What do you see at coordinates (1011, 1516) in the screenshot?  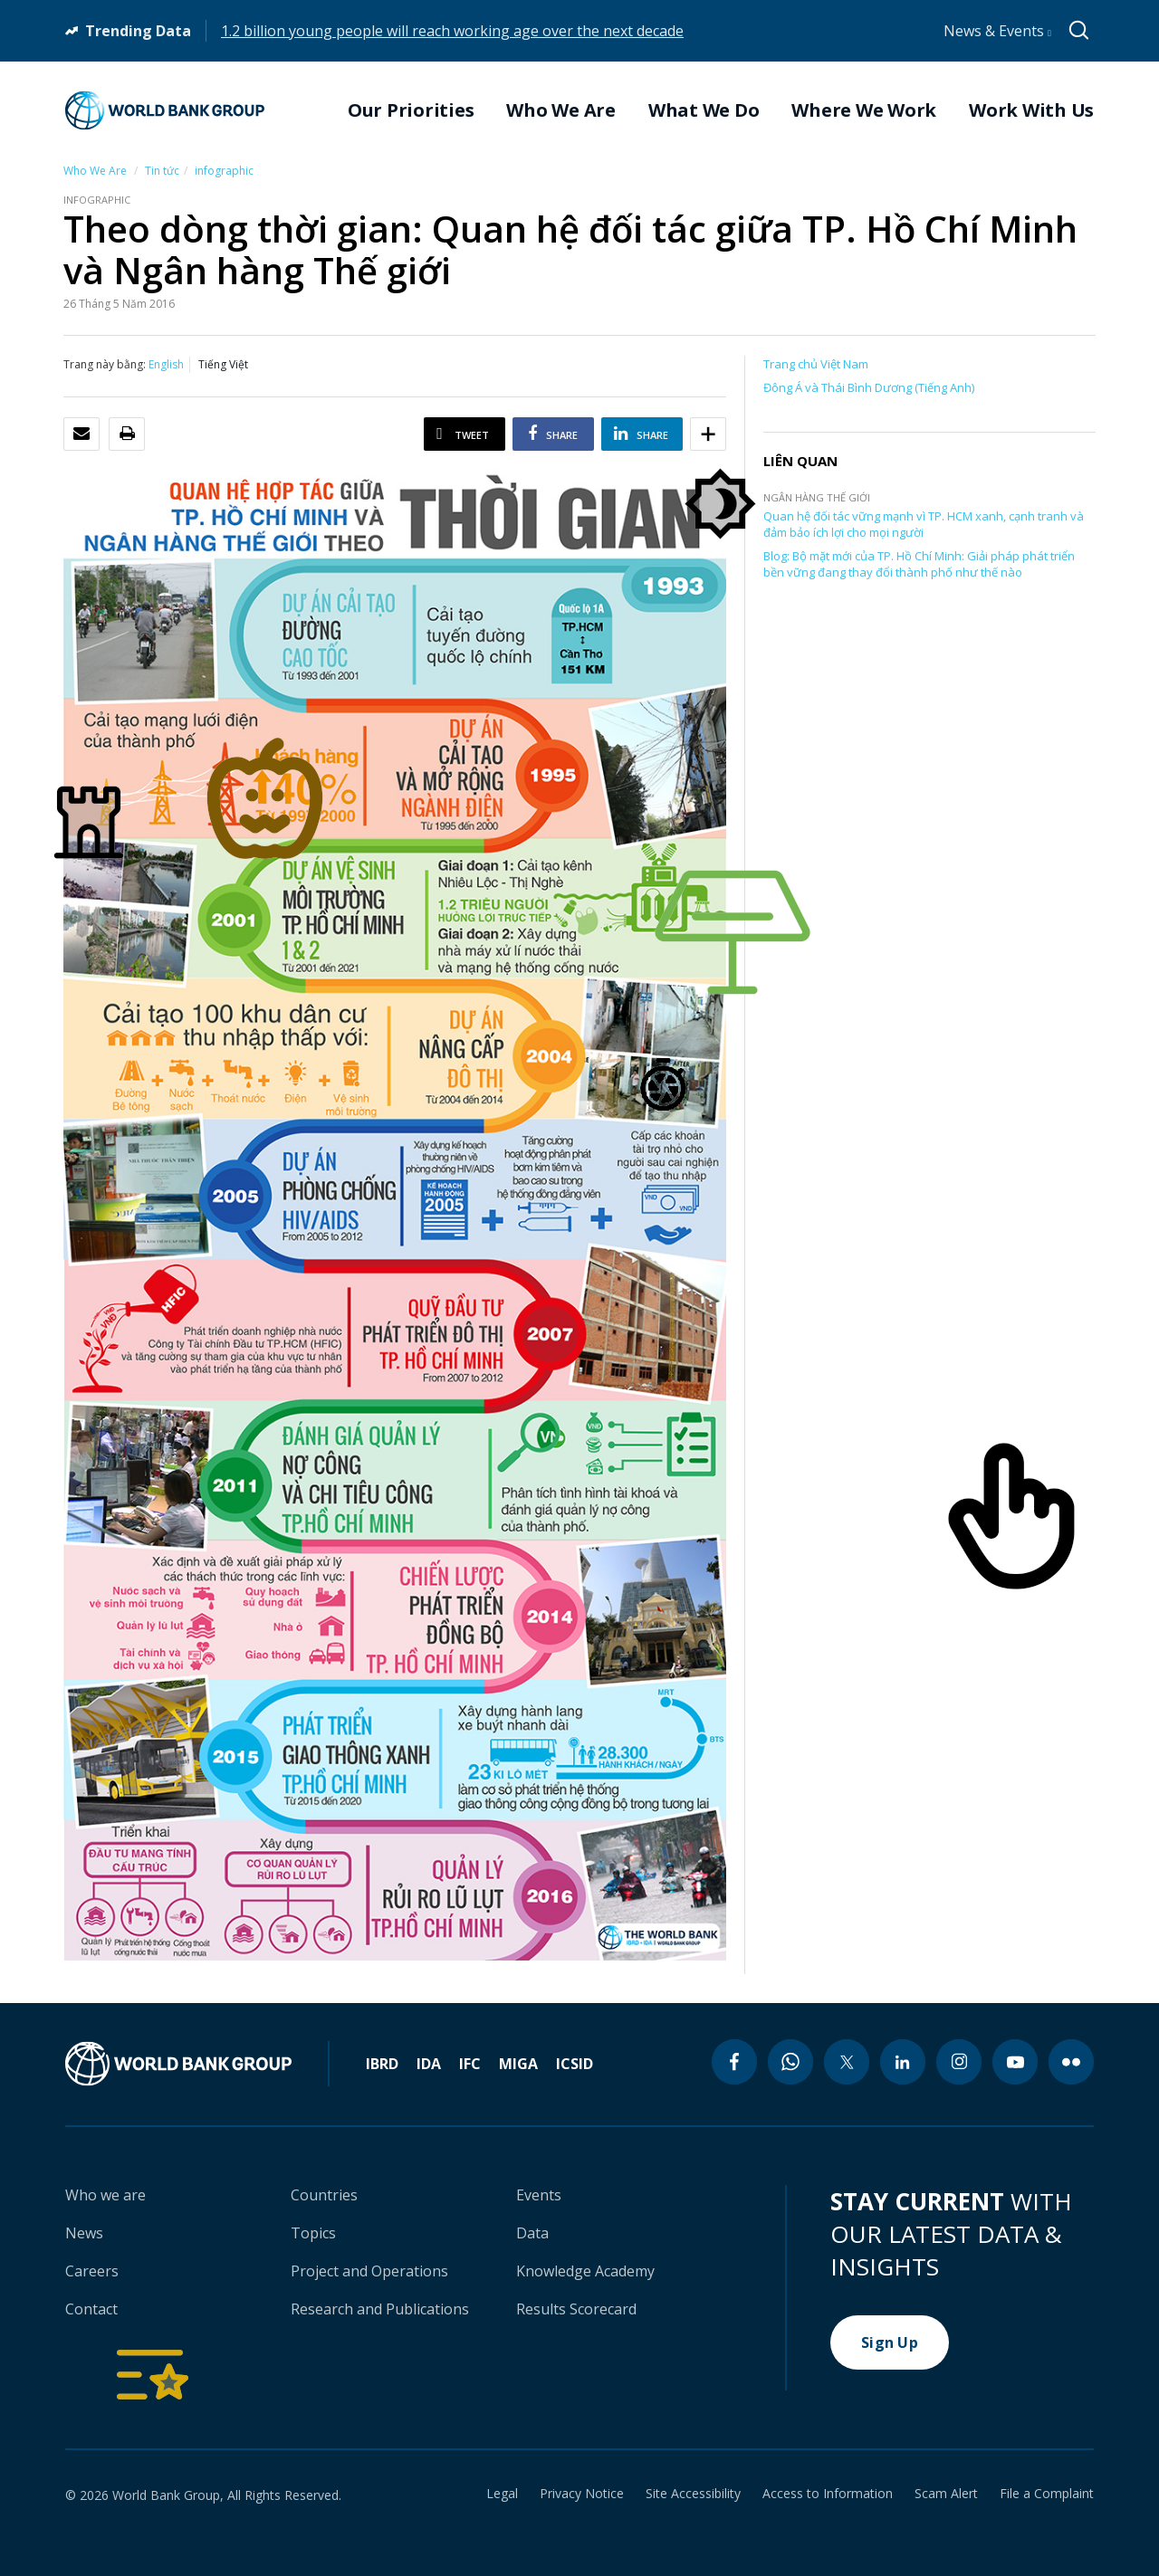 I see `tap or click to interact` at bounding box center [1011, 1516].